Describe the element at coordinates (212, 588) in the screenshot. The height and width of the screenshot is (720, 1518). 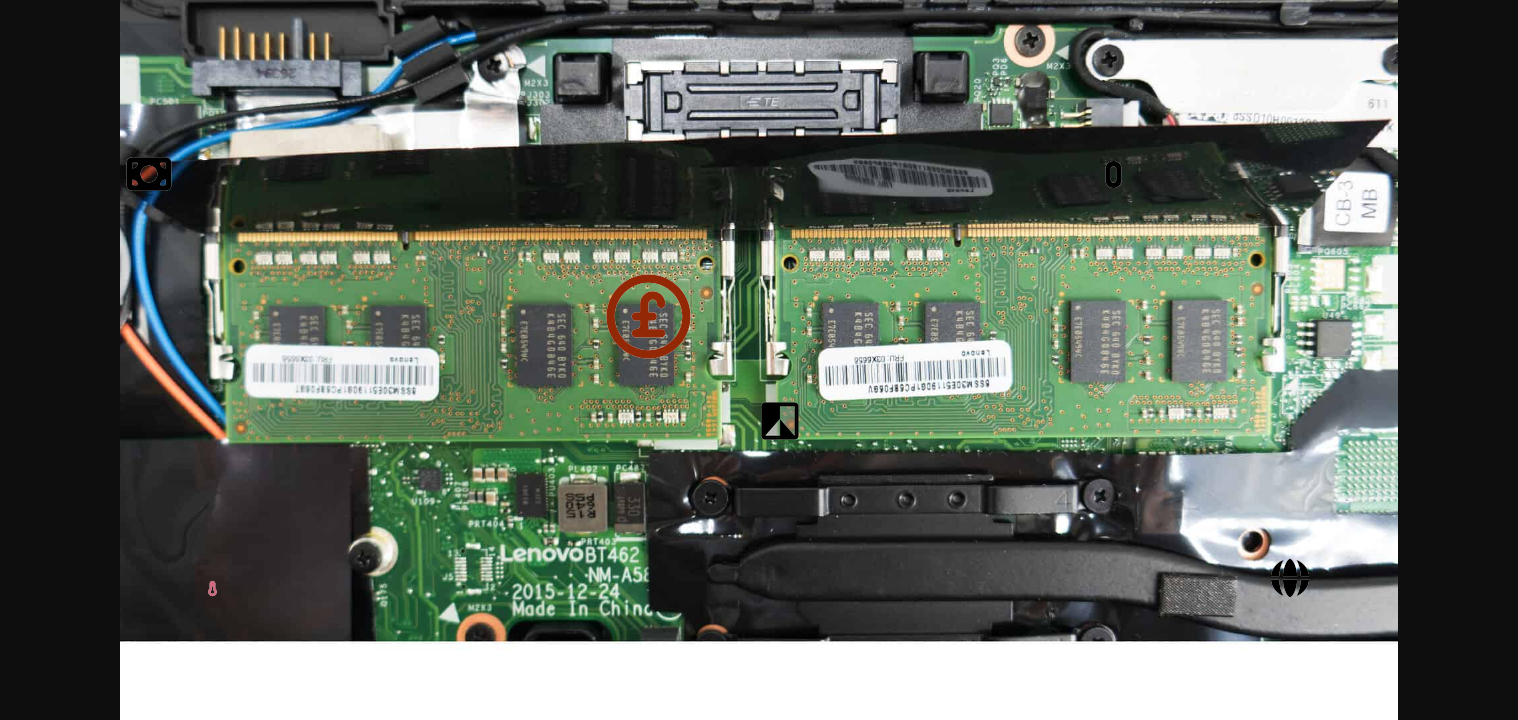
I see `indicates moderate or medium temperature level` at that location.